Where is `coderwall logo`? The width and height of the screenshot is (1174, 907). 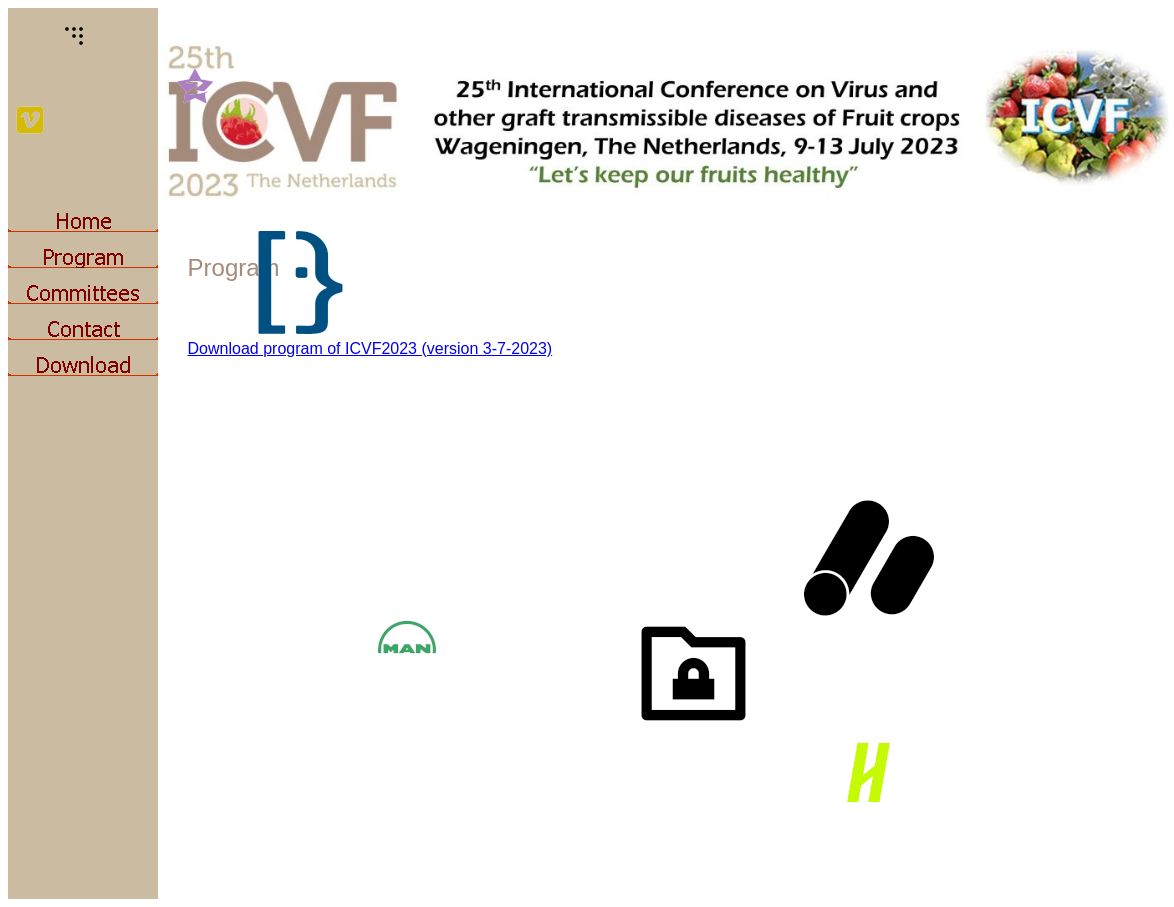 coderwall logo is located at coordinates (74, 36).